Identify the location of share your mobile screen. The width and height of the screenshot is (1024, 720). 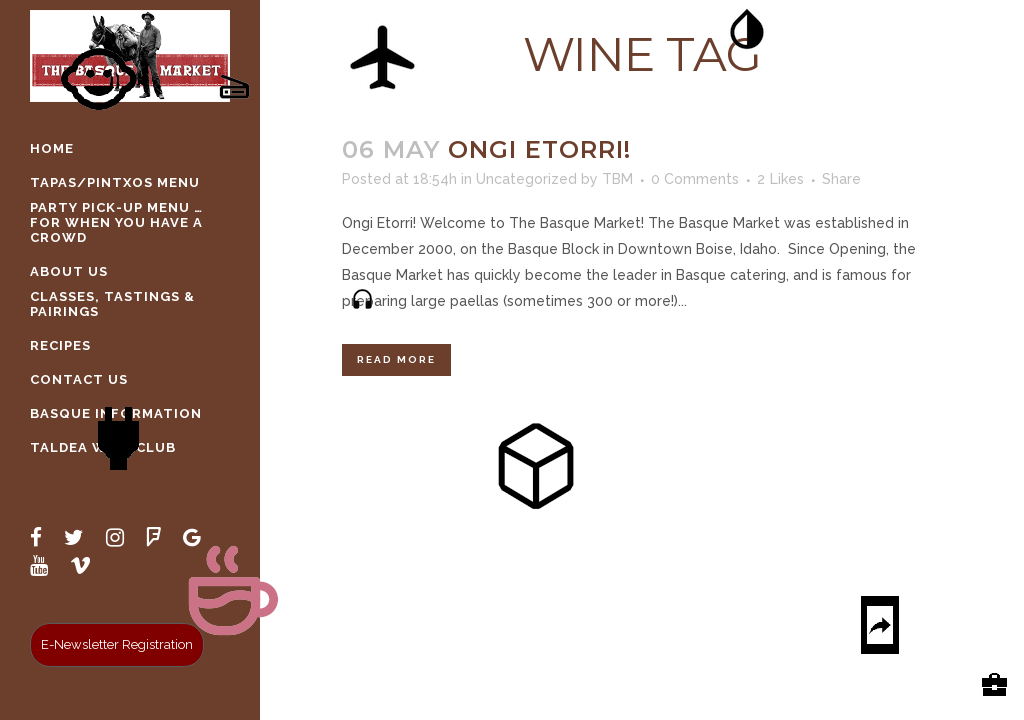
(880, 625).